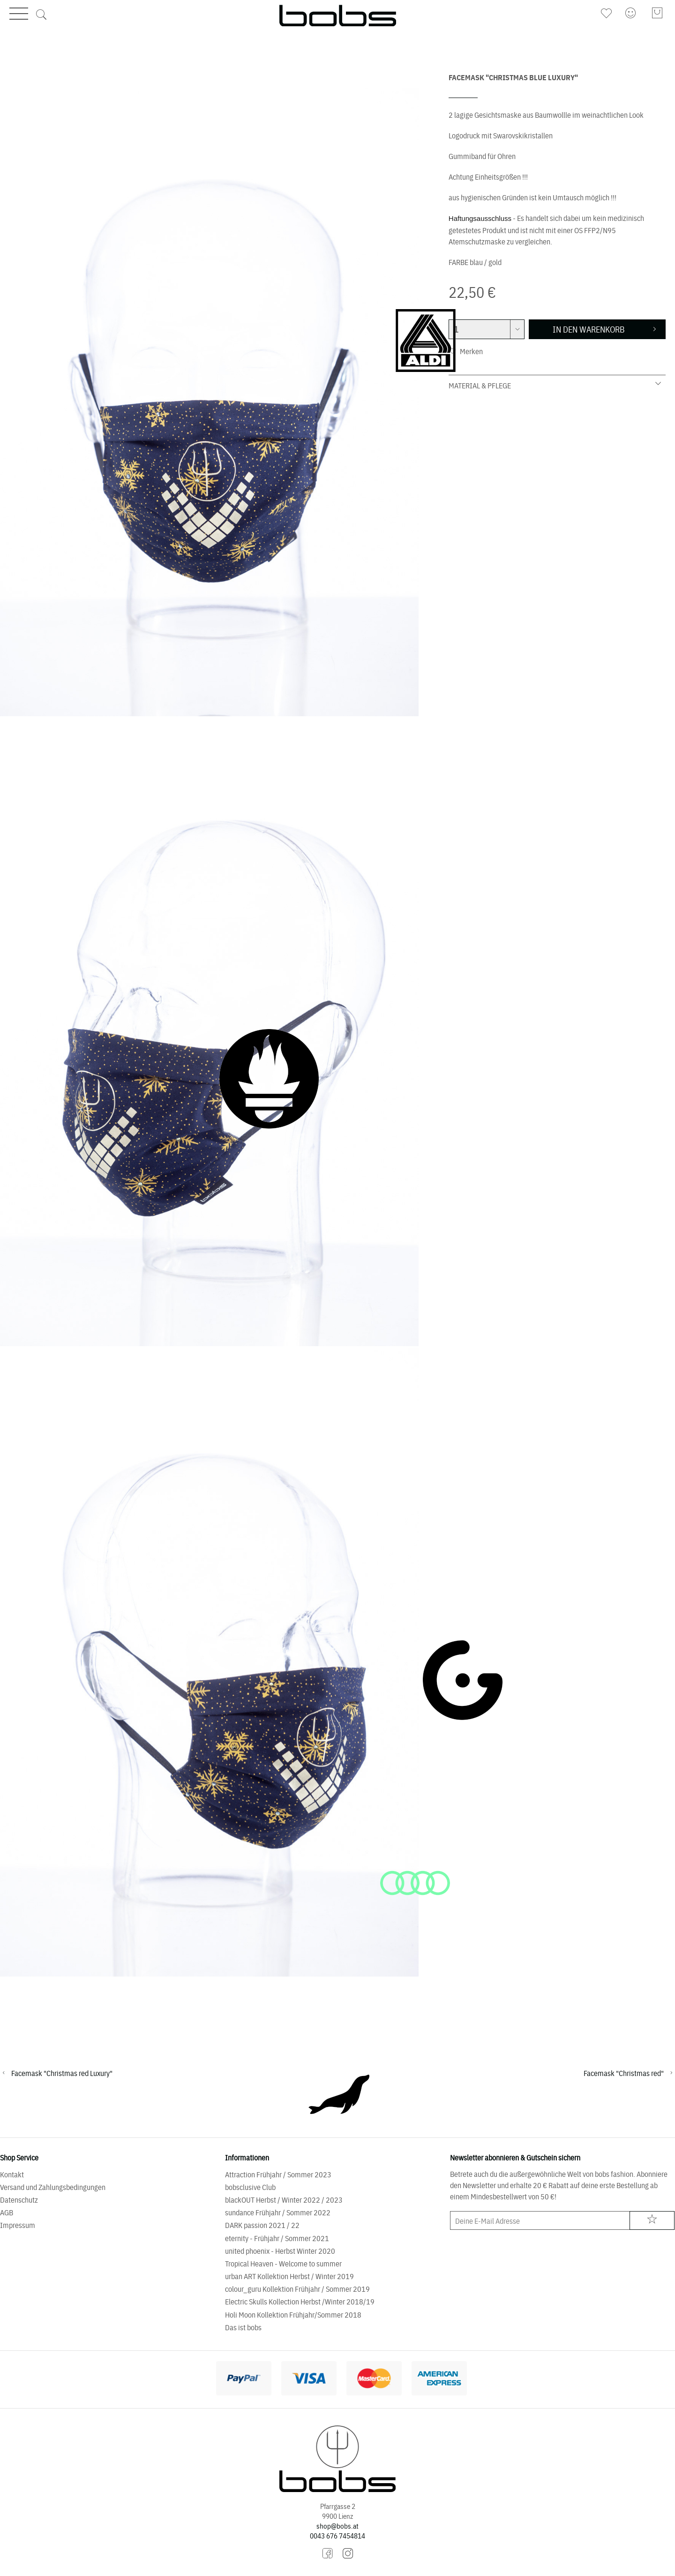  Describe the element at coordinates (415, 1883) in the screenshot. I see `Audi brand or vehicle information` at that location.